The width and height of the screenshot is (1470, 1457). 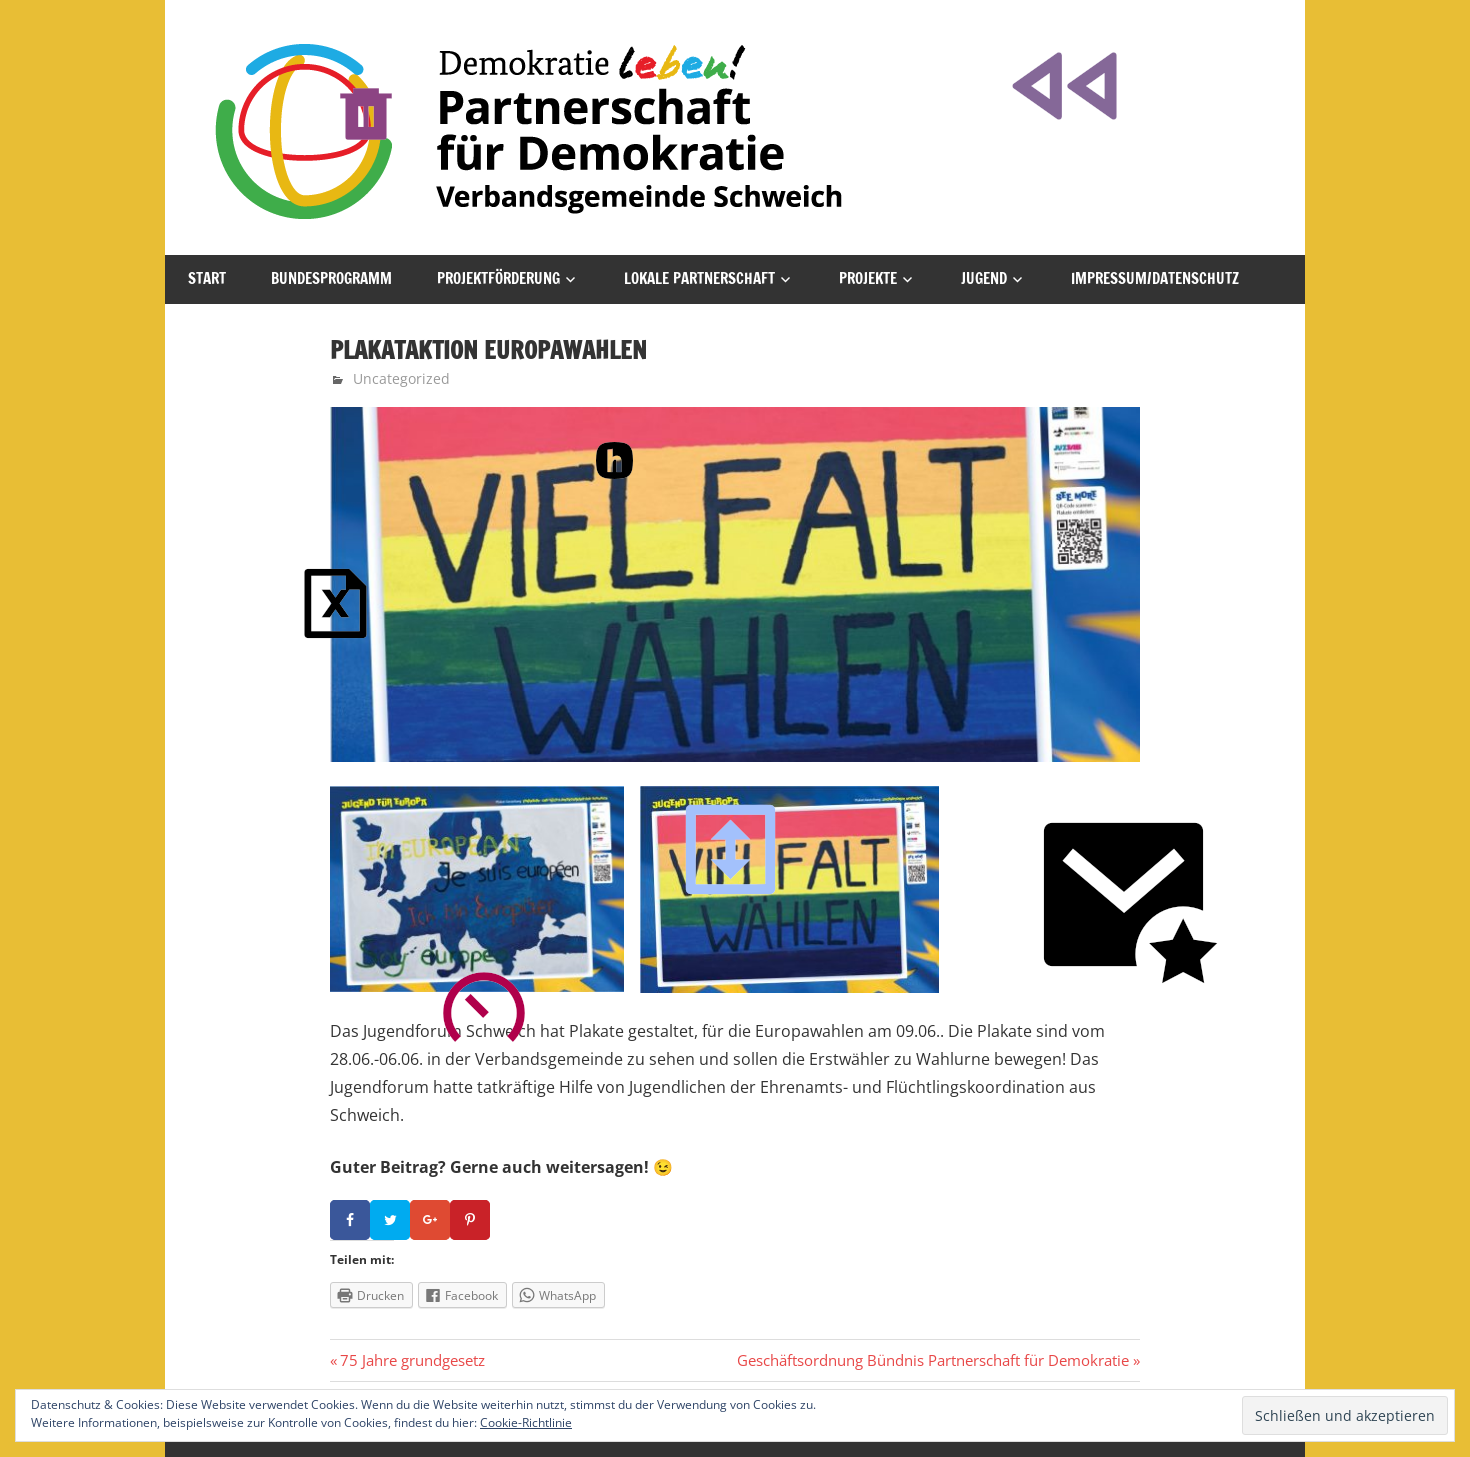 What do you see at coordinates (335, 603) in the screenshot?
I see `open an excel spreadsheet` at bounding box center [335, 603].